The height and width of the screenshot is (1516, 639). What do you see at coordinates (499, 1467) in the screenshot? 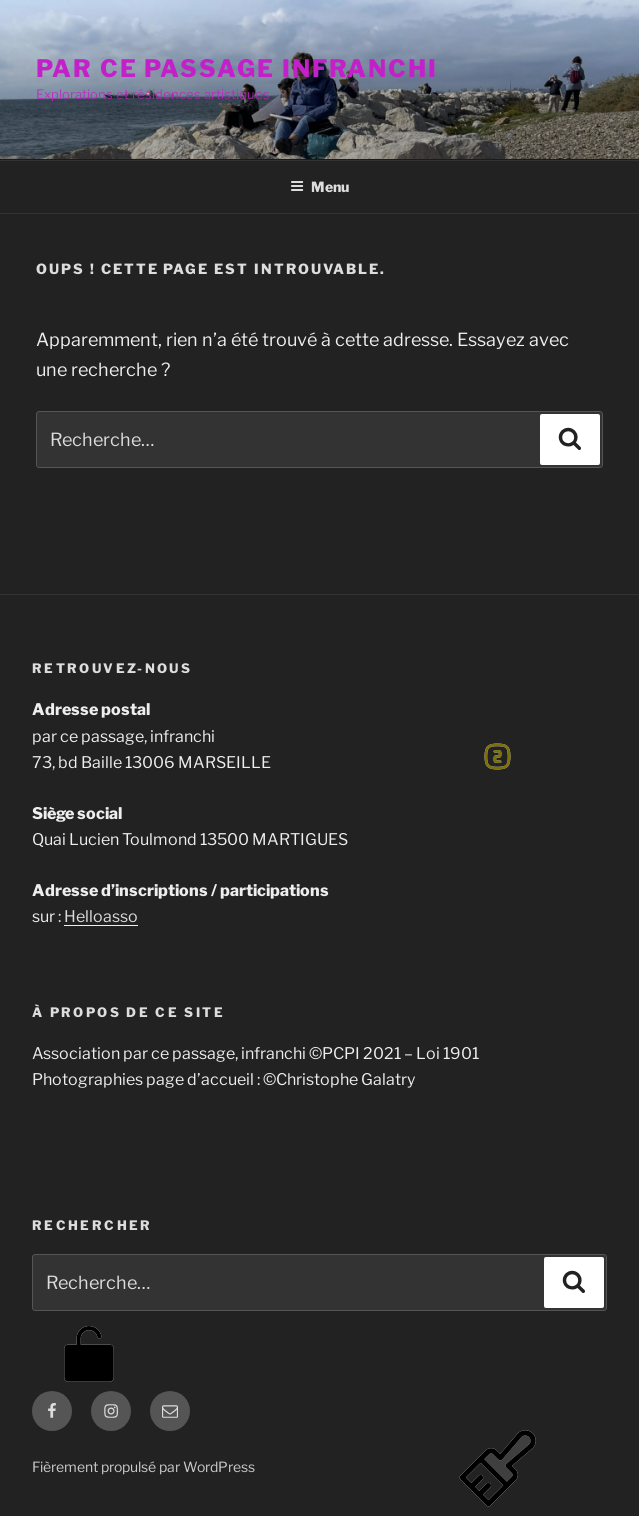
I see `access painting or drawing tools` at bounding box center [499, 1467].